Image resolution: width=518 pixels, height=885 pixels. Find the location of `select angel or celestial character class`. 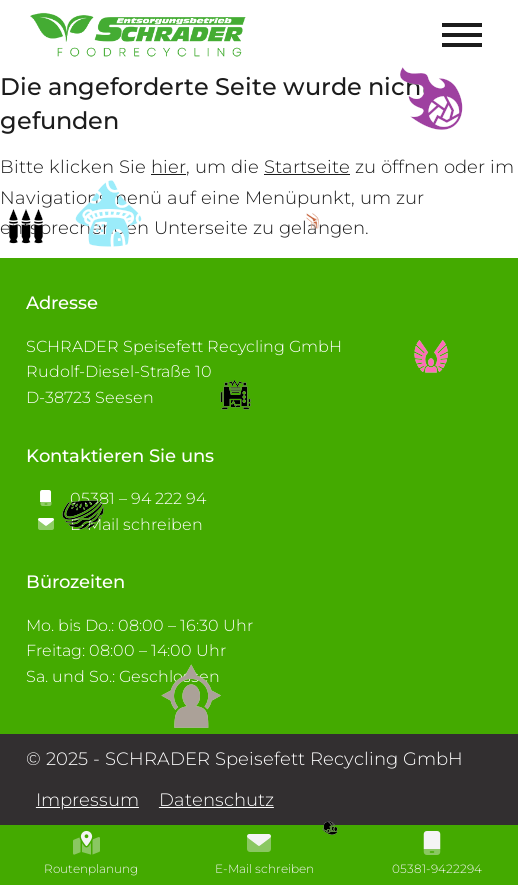

select angel or celestial character class is located at coordinates (431, 356).